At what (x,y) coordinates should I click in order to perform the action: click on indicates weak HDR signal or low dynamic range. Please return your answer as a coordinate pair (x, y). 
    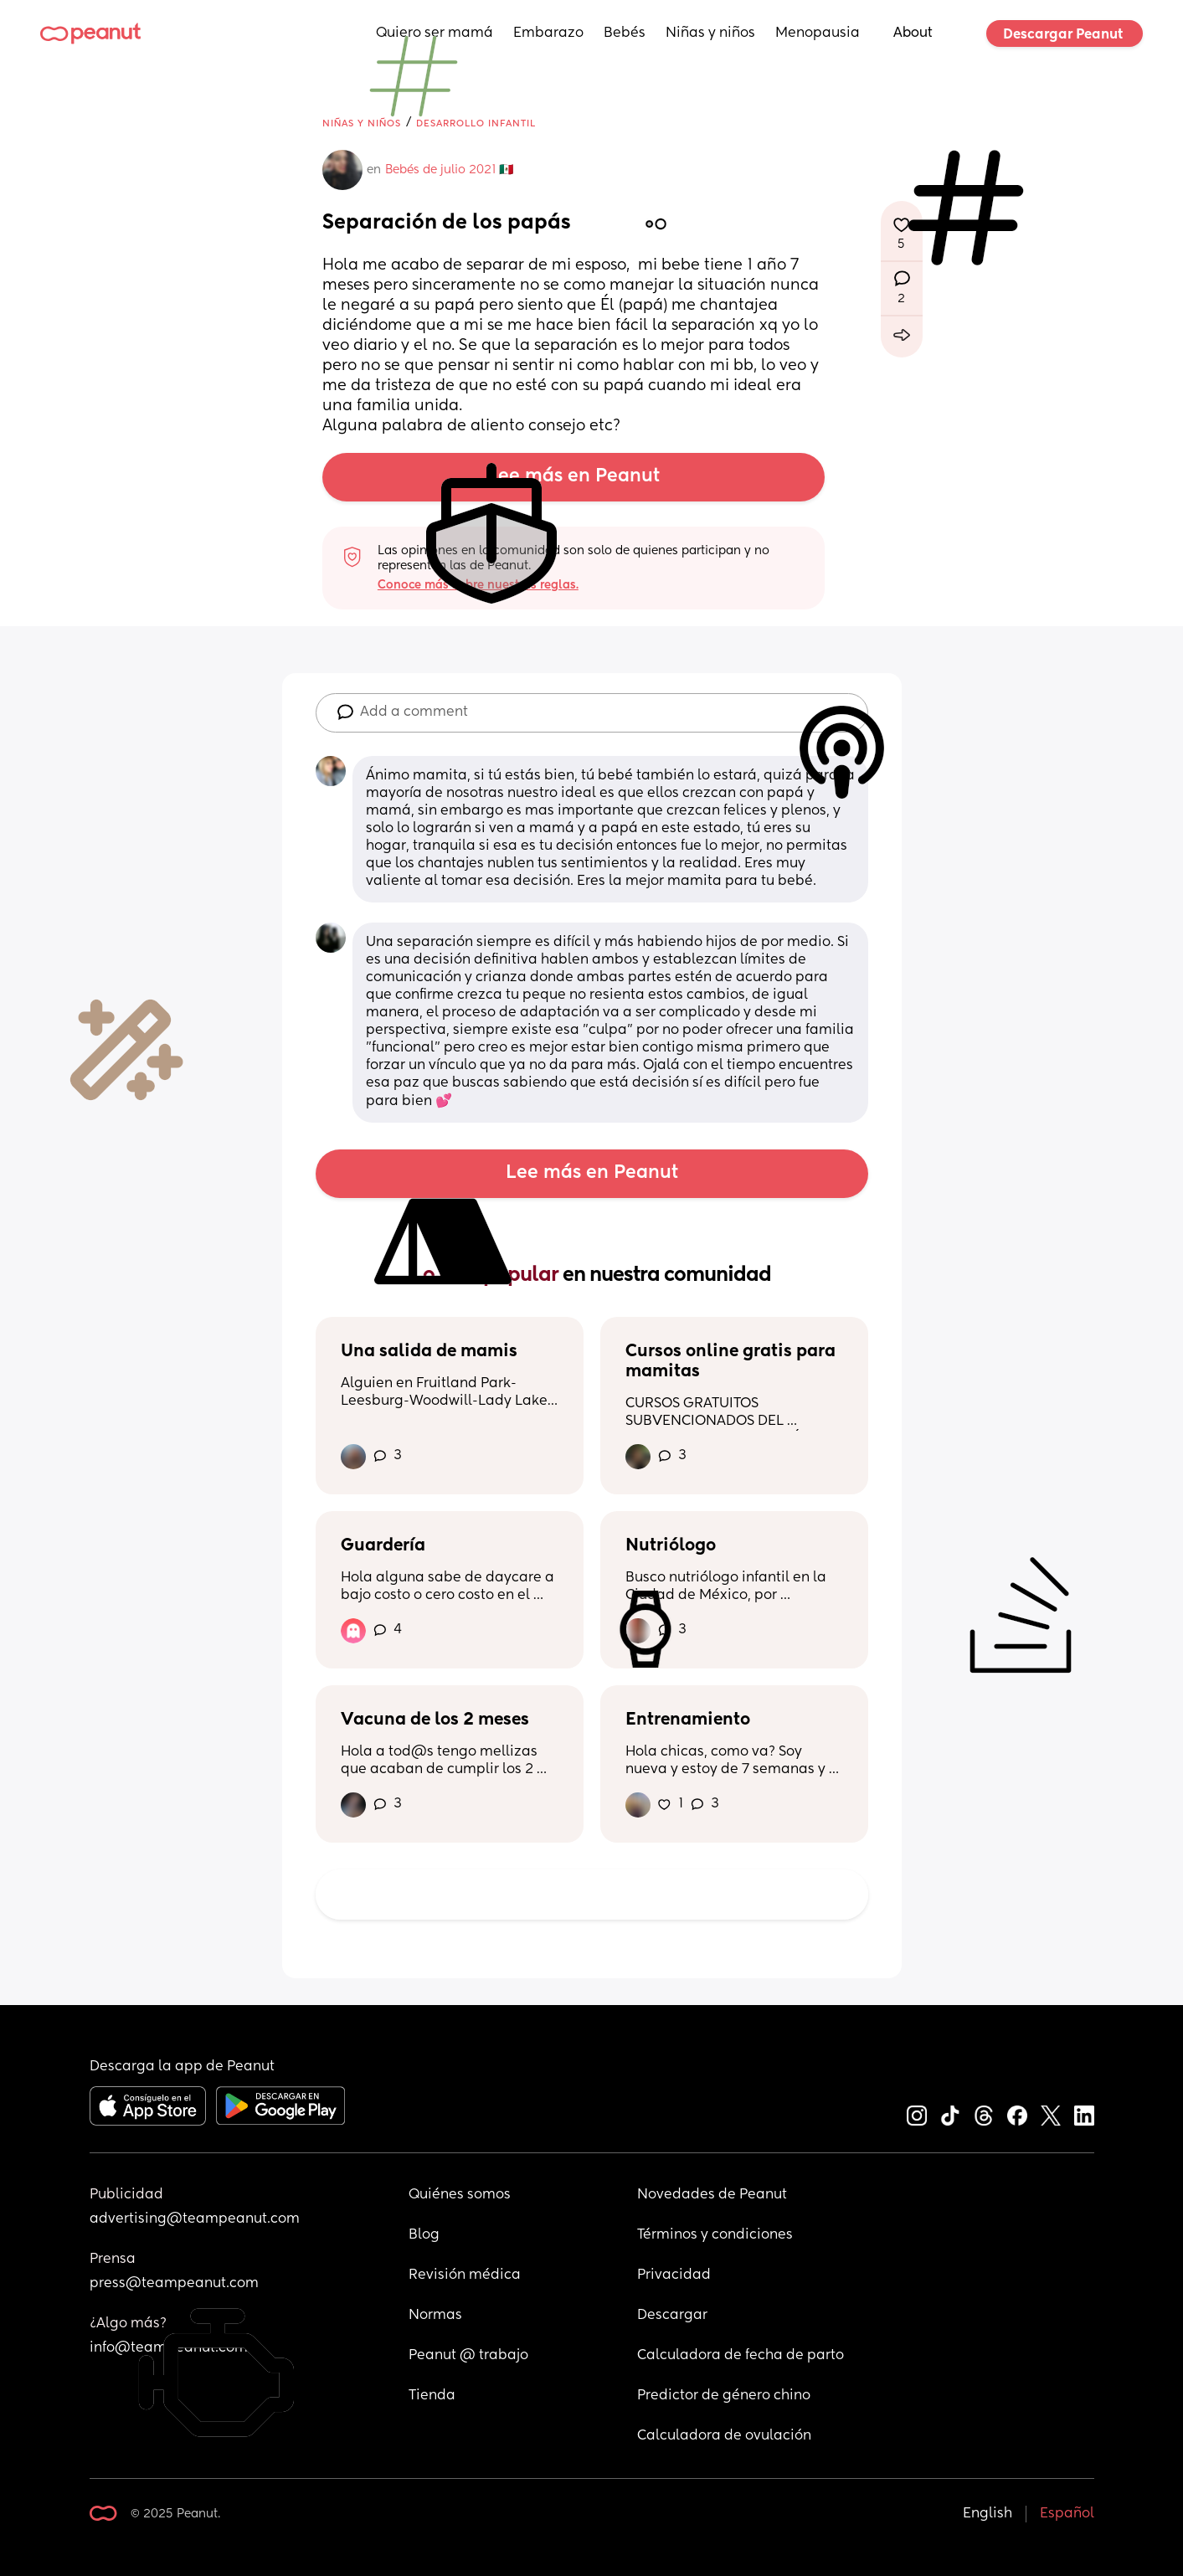
    Looking at the image, I should click on (656, 224).